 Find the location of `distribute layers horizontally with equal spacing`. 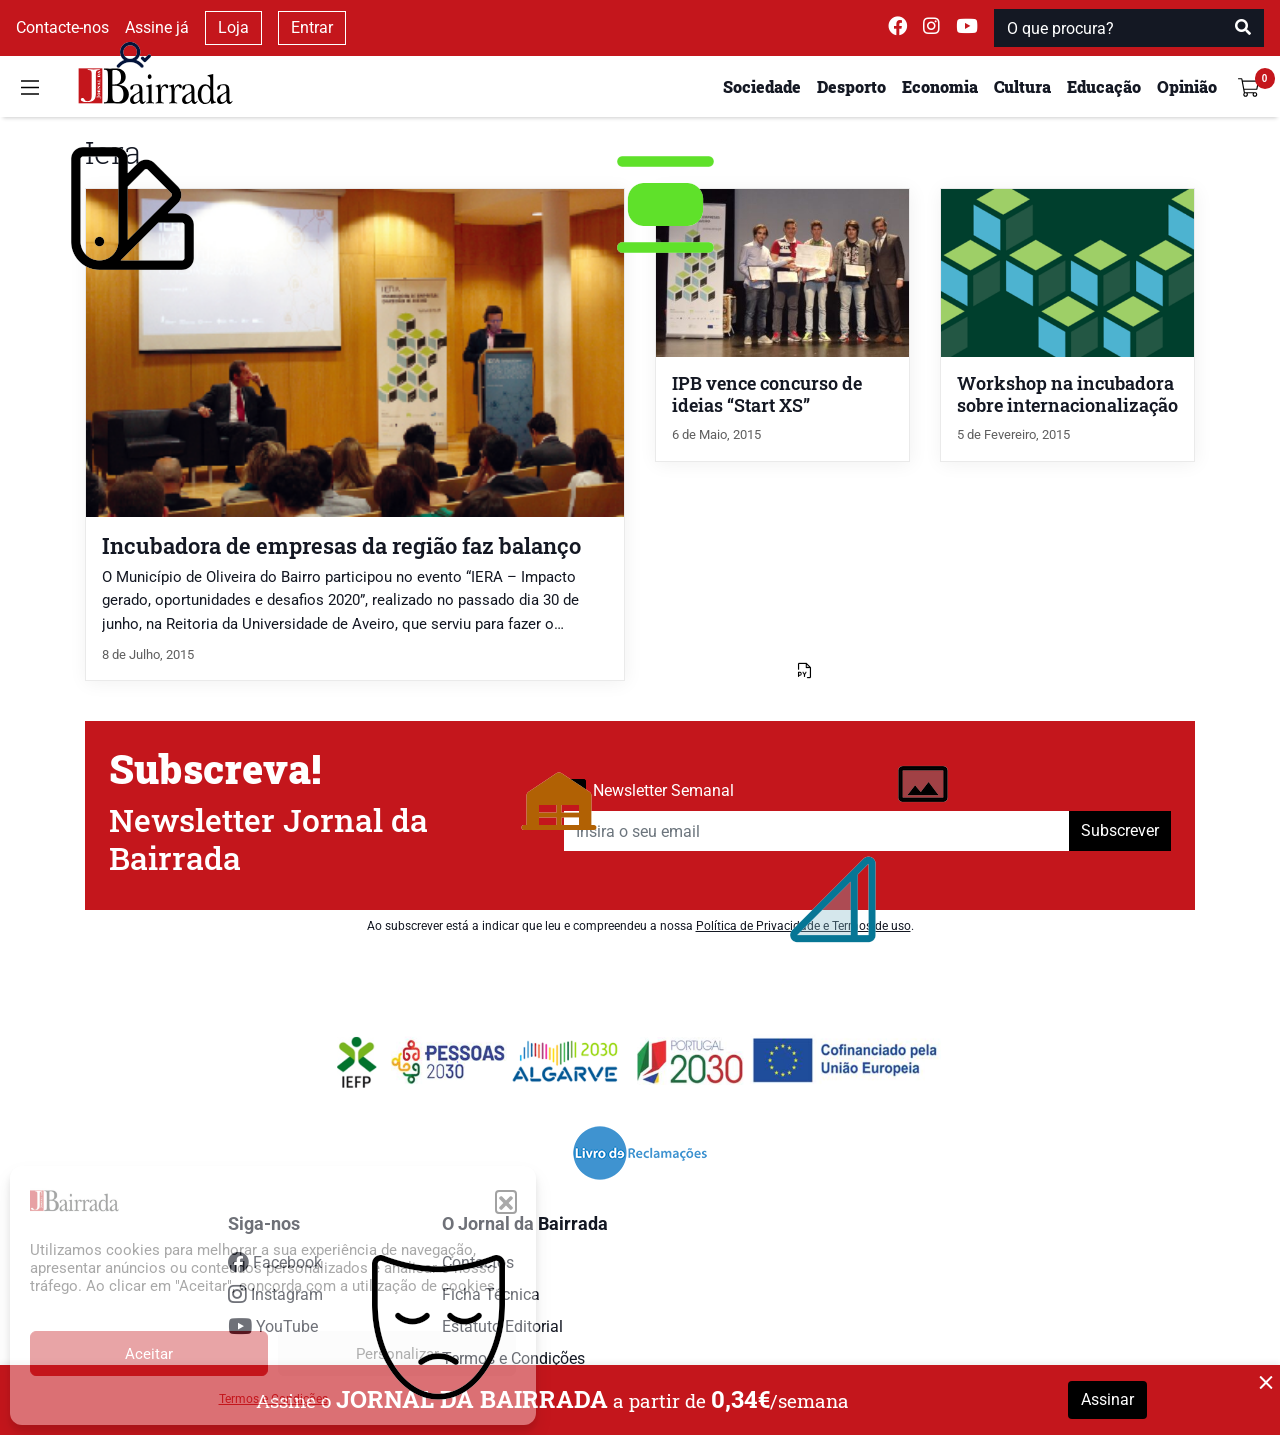

distribute layers horizontally with equal spacing is located at coordinates (665, 204).